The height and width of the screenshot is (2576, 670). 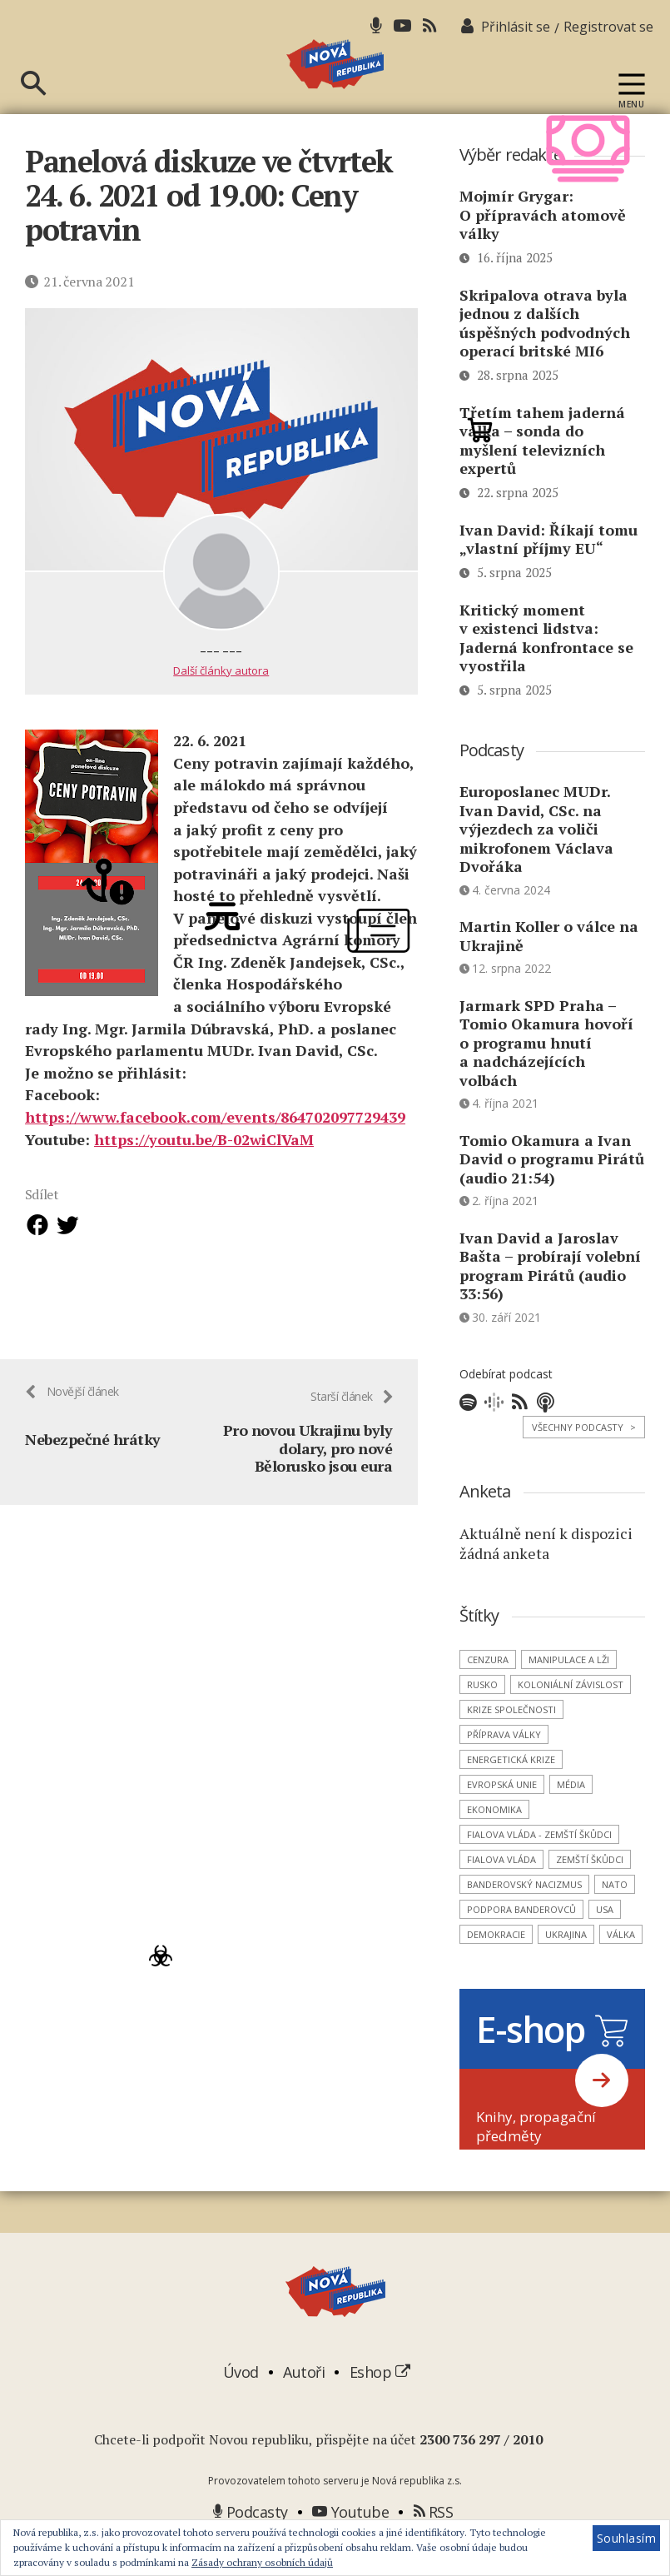 I want to click on anchor point warning or error, so click(x=107, y=880).